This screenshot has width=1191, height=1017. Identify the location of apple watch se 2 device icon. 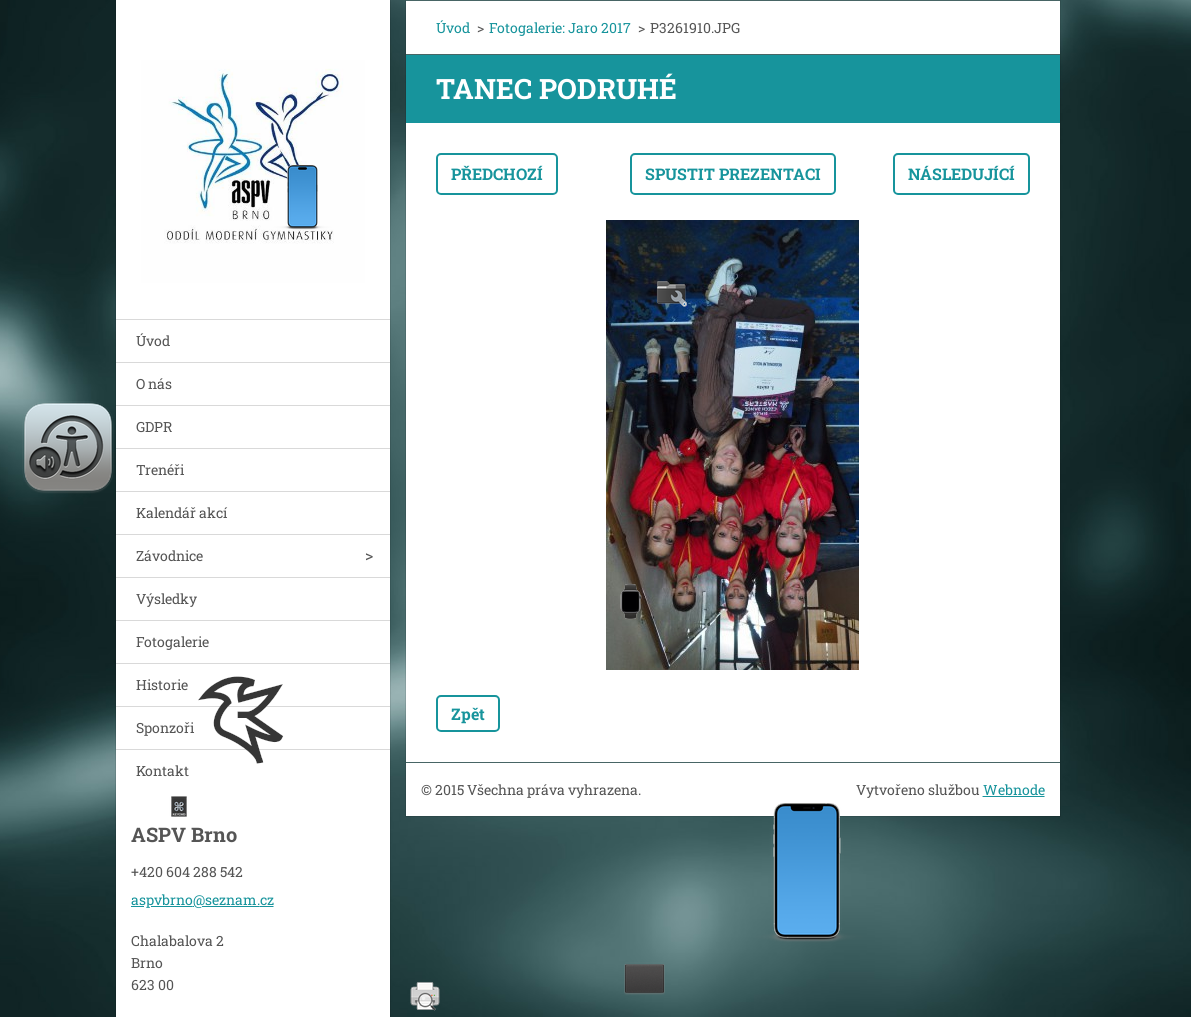
(630, 601).